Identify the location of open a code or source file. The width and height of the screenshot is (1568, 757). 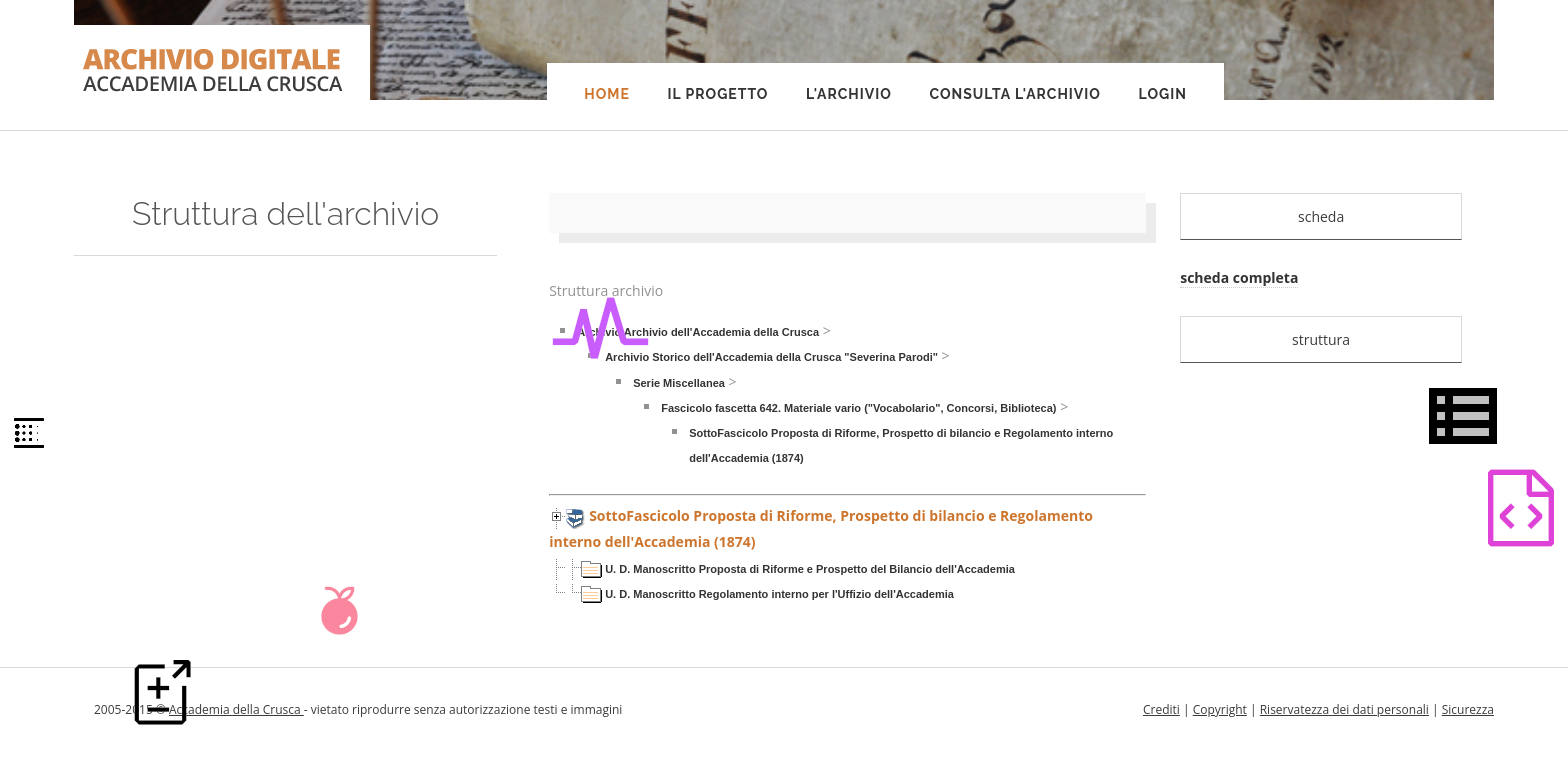
(1521, 508).